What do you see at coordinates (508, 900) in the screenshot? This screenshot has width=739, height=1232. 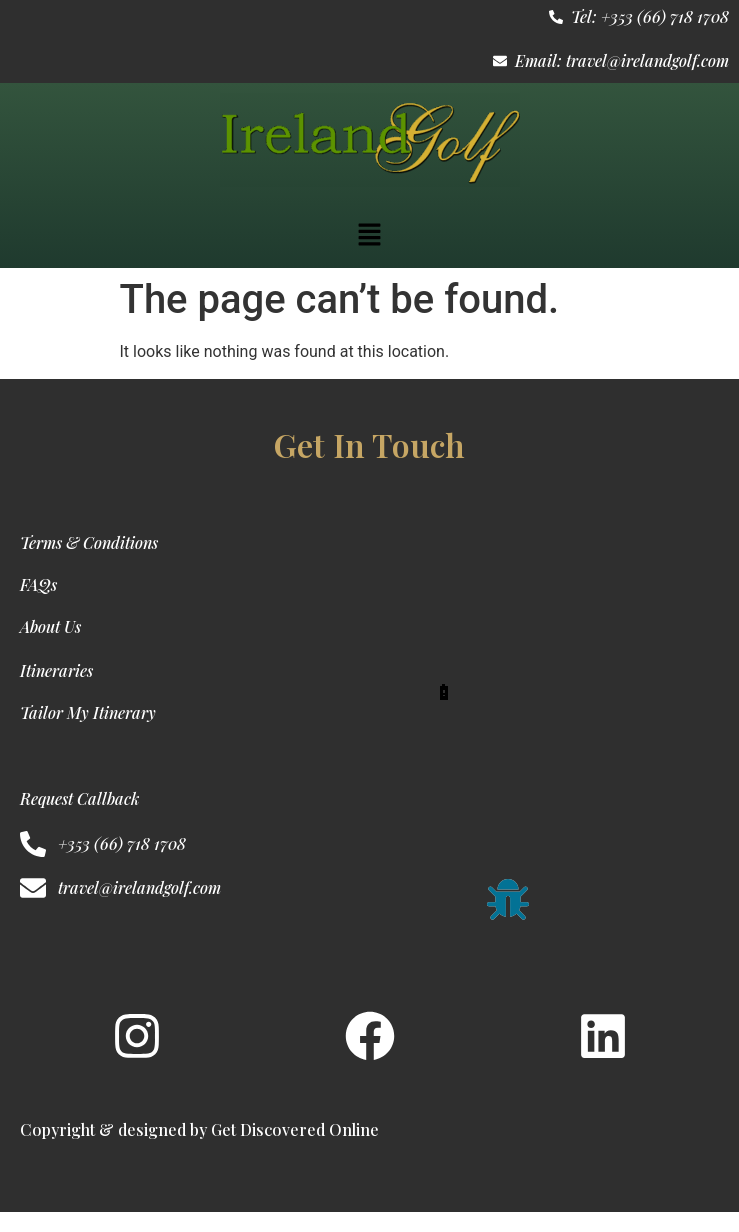 I see `report a bug or issue` at bounding box center [508, 900].